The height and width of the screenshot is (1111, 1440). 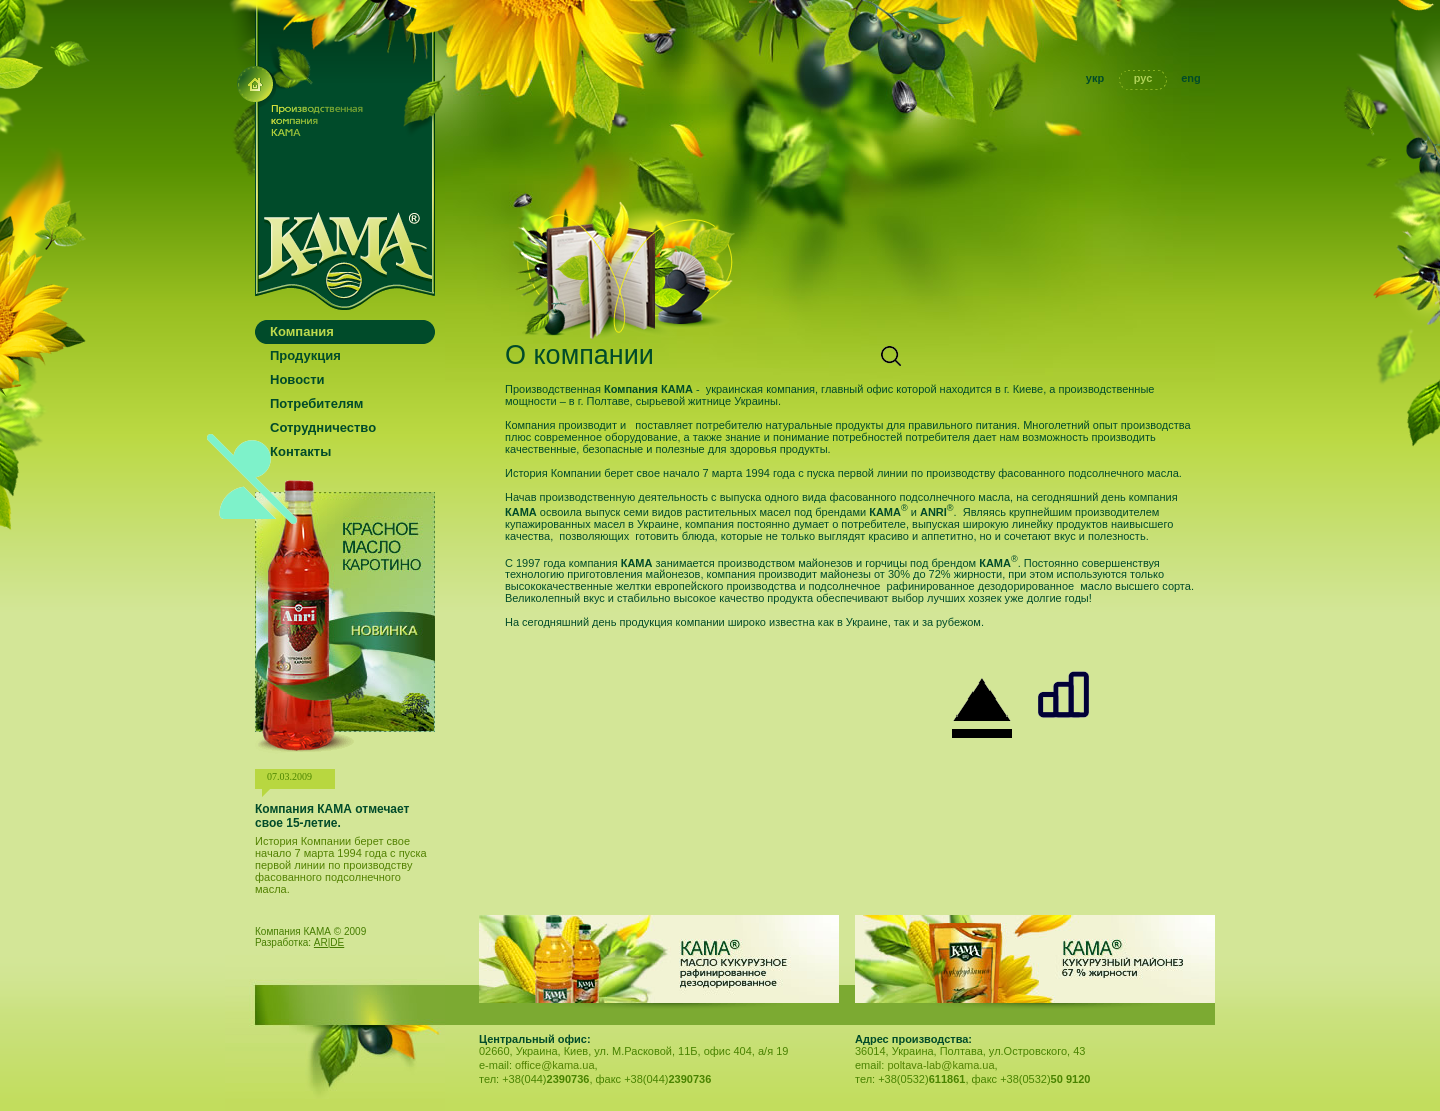 I want to click on blocked or banned user, so click(x=252, y=479).